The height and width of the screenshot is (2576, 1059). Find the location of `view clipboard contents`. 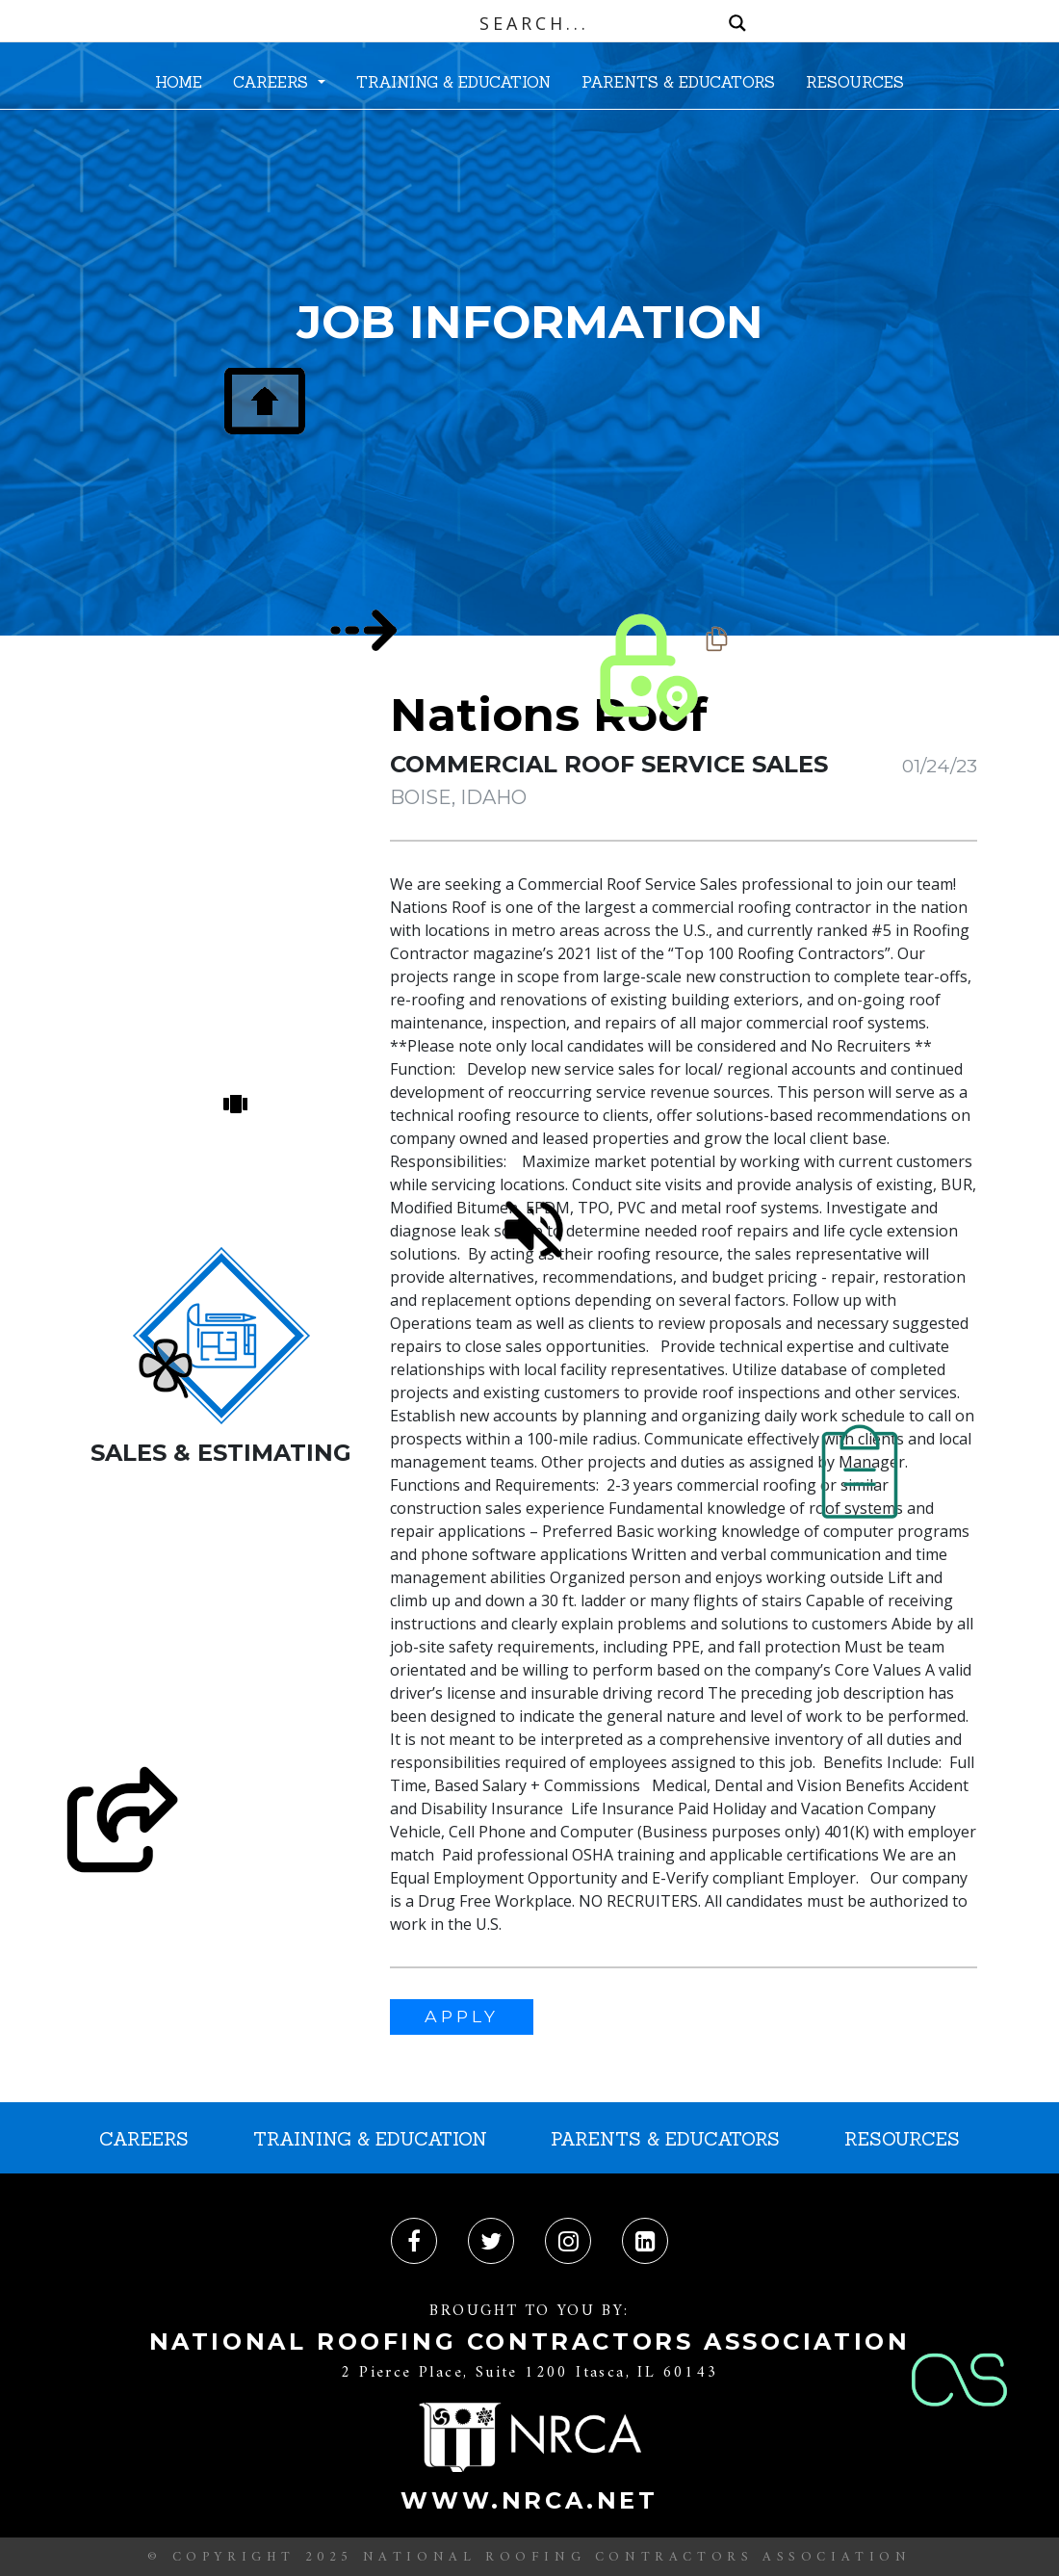

view clipboard contents is located at coordinates (860, 1473).